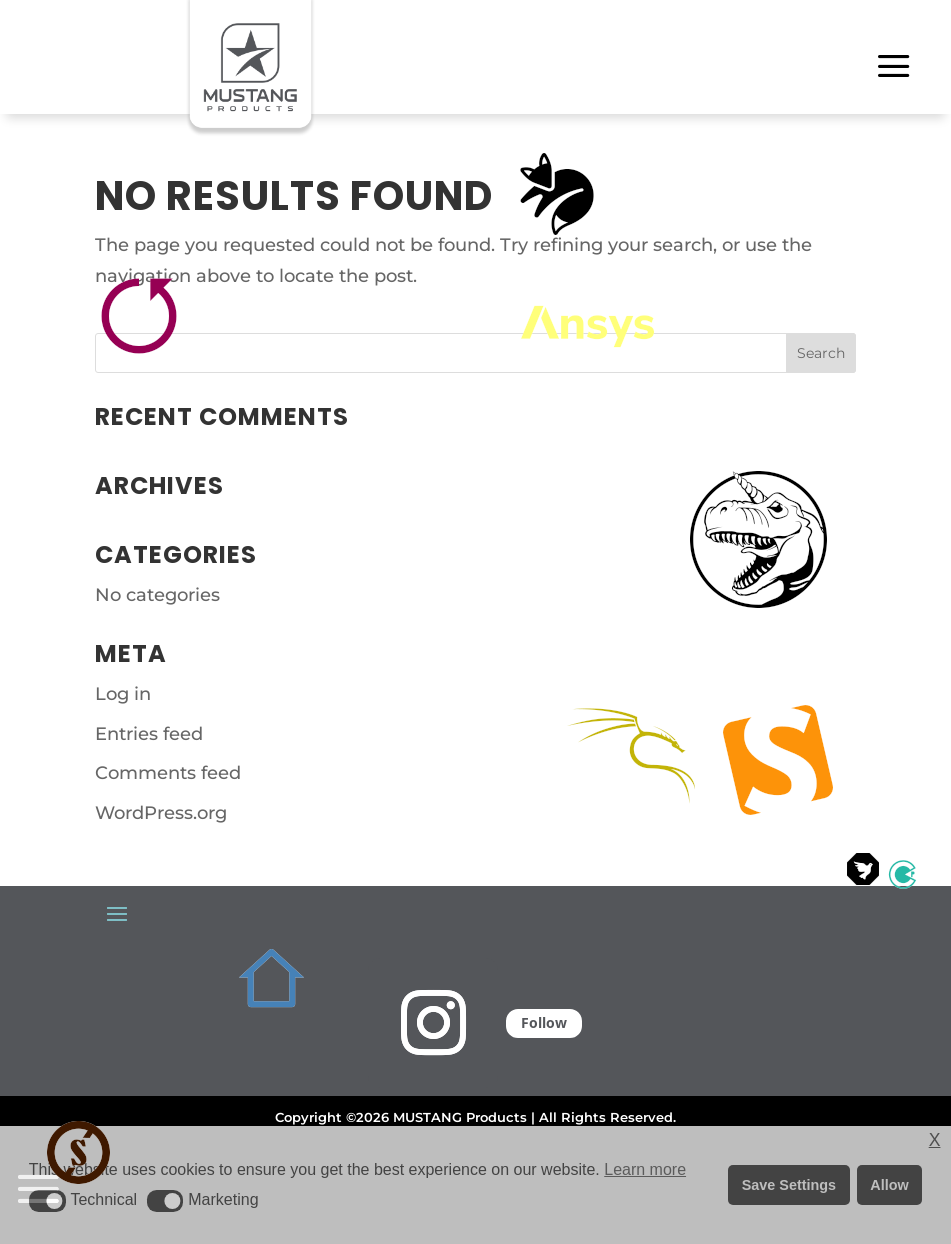  What do you see at coordinates (587, 326) in the screenshot?
I see `ansys engineering simulation software logo` at bounding box center [587, 326].